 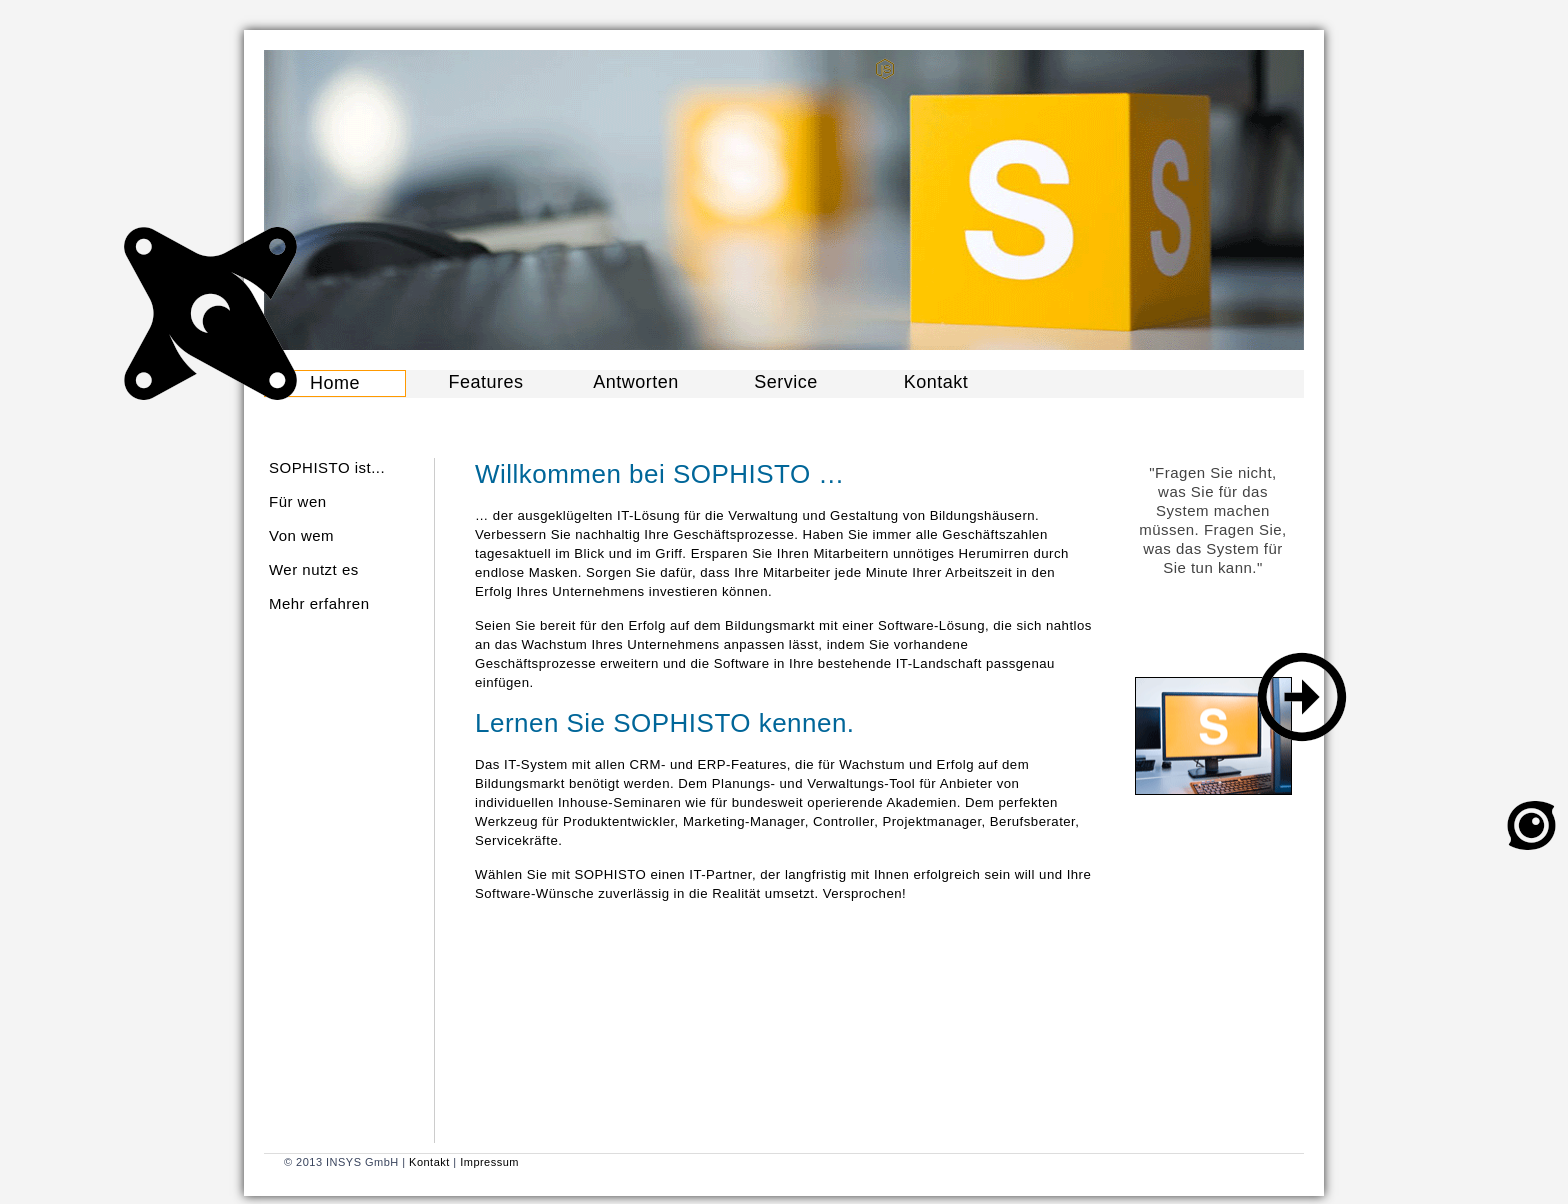 I want to click on open the Insta360 camera app, so click(x=1531, y=825).